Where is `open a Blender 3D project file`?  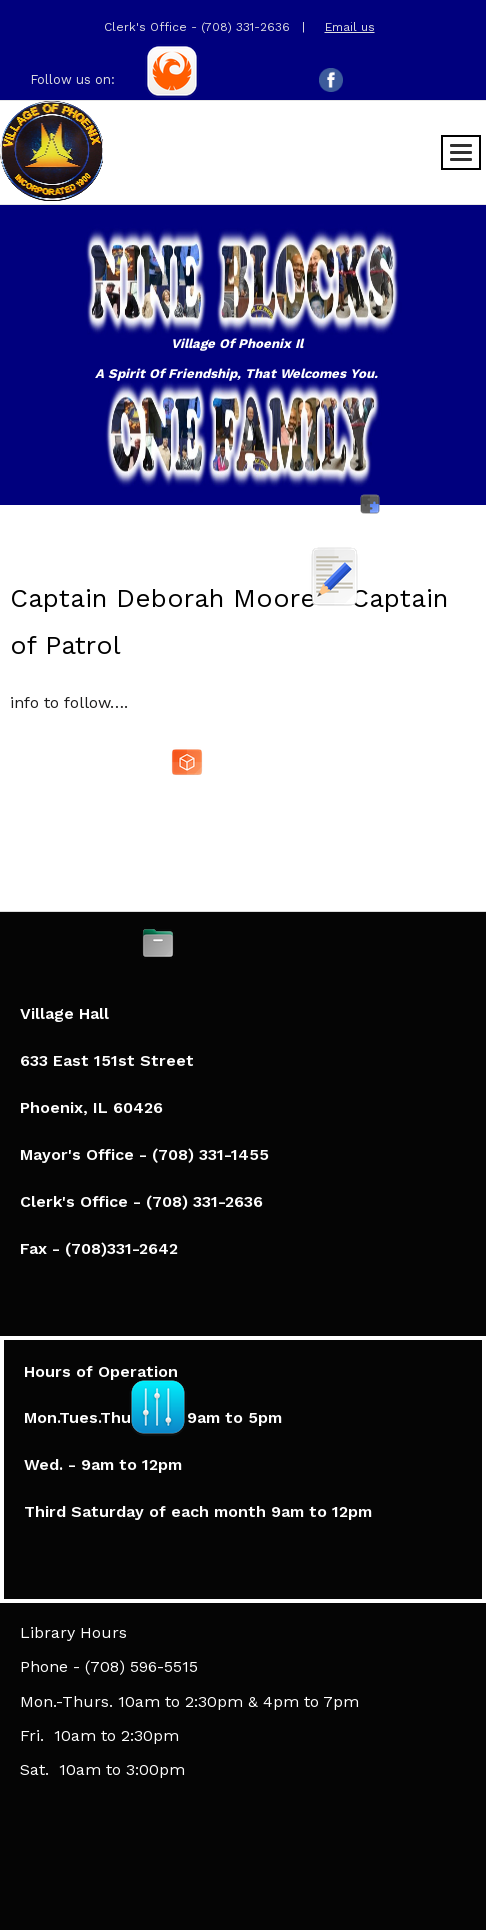
open a Blender 3D project file is located at coordinates (187, 761).